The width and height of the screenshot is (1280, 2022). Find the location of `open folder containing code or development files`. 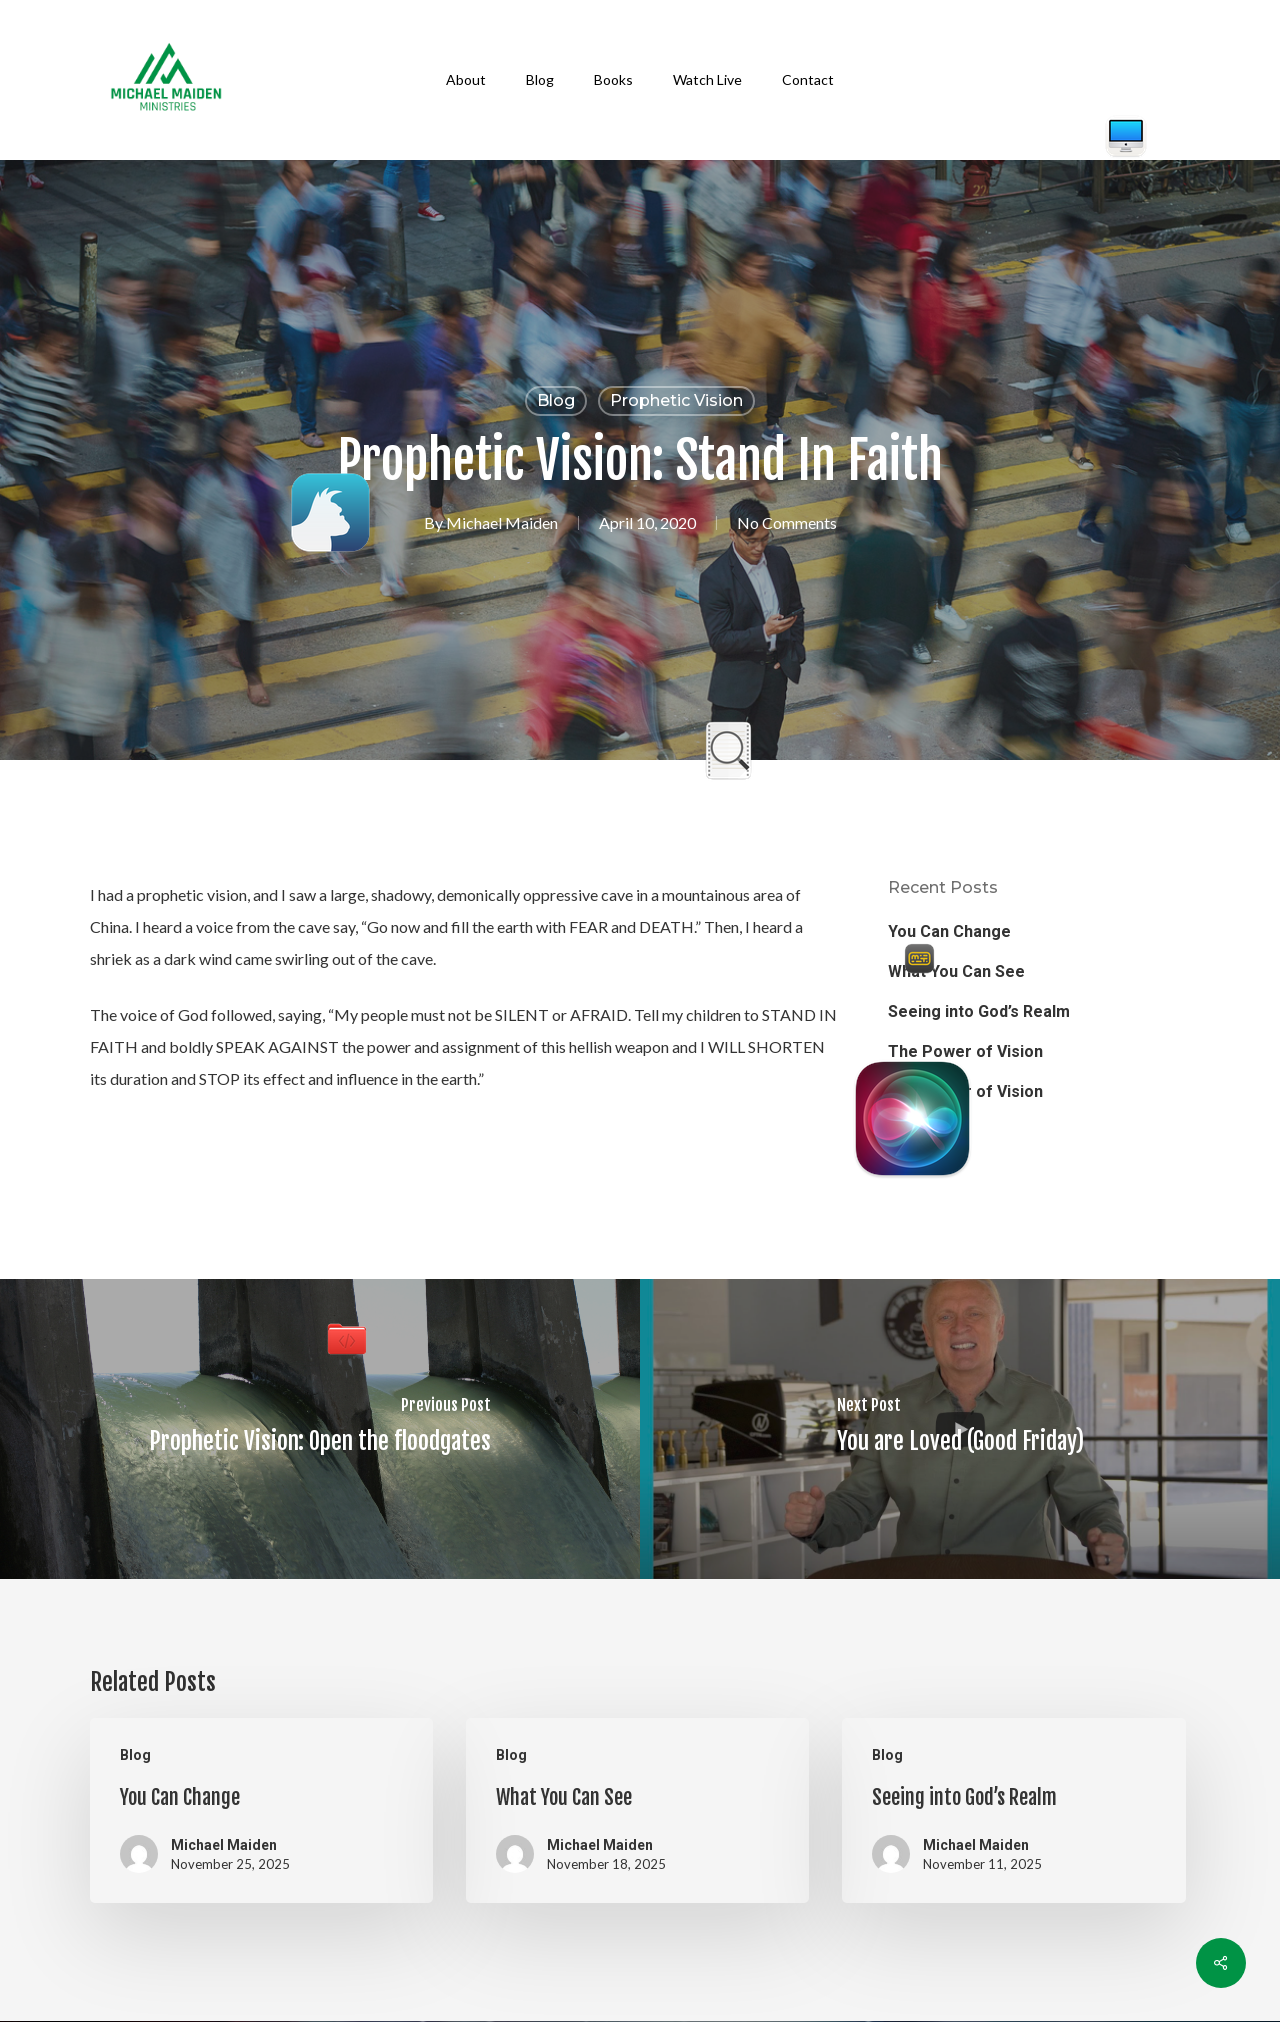

open folder containing code or development files is located at coordinates (347, 1339).